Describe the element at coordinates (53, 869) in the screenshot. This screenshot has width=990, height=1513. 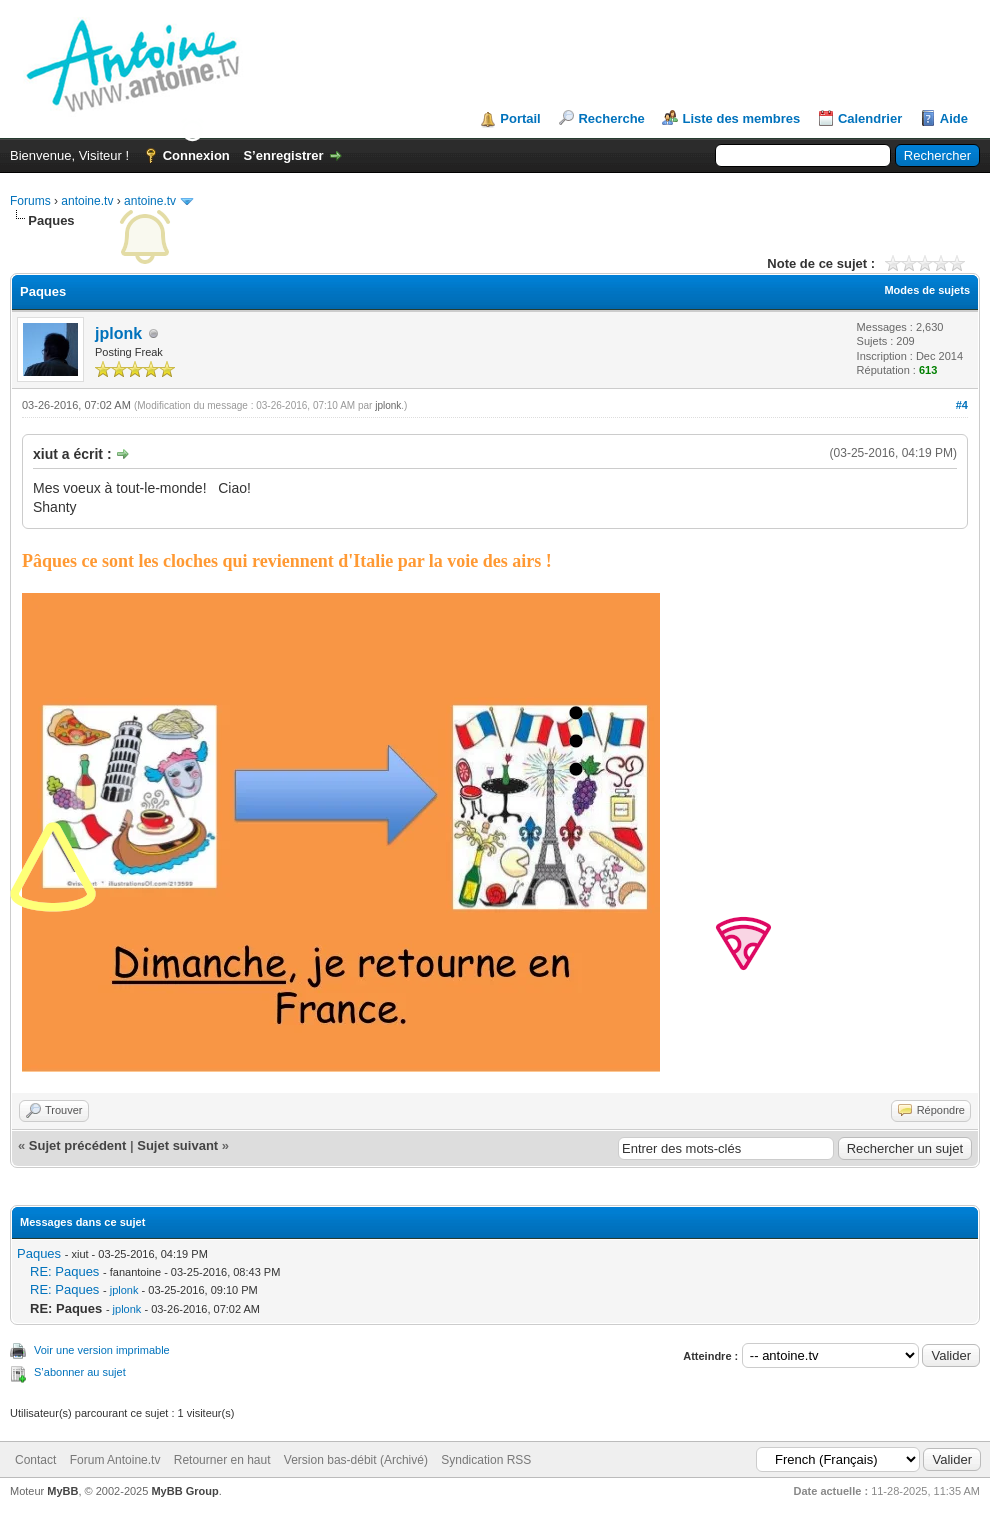
I see `indicates 3D or shape tools` at that location.